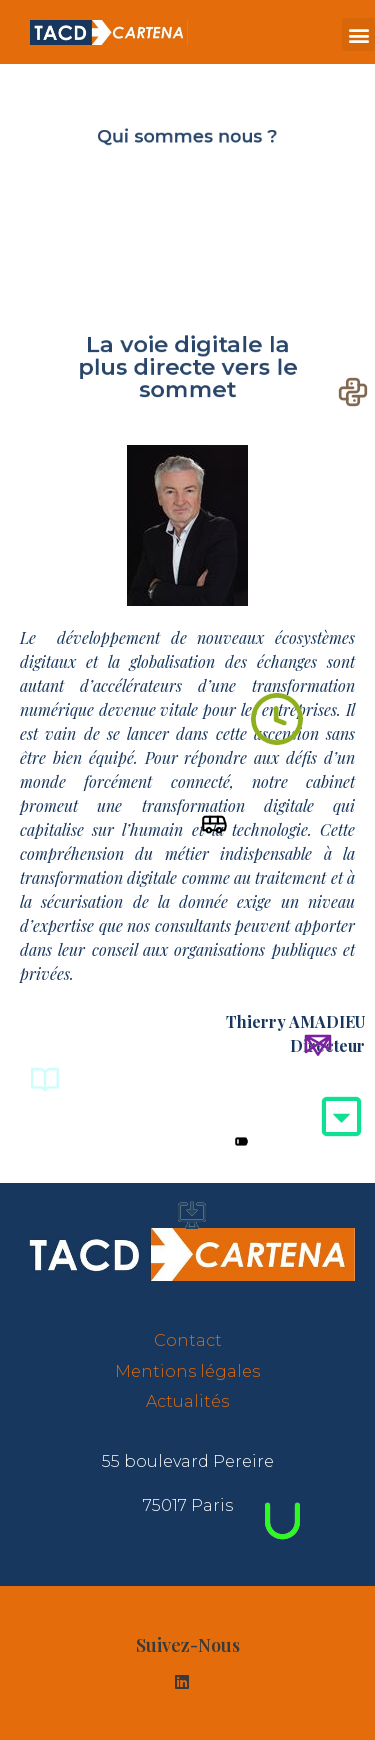 Image resolution: width=375 pixels, height=1740 pixels. What do you see at coordinates (318, 1044) in the screenshot?
I see `access DC/OS dashboard or services` at bounding box center [318, 1044].